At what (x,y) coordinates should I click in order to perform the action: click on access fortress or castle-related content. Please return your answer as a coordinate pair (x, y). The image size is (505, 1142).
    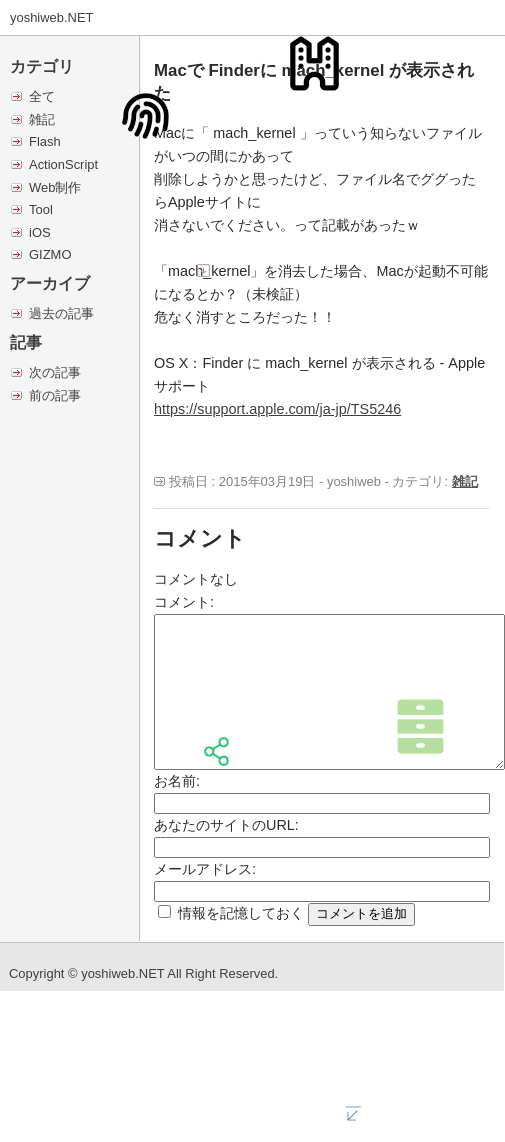
    Looking at the image, I should click on (314, 63).